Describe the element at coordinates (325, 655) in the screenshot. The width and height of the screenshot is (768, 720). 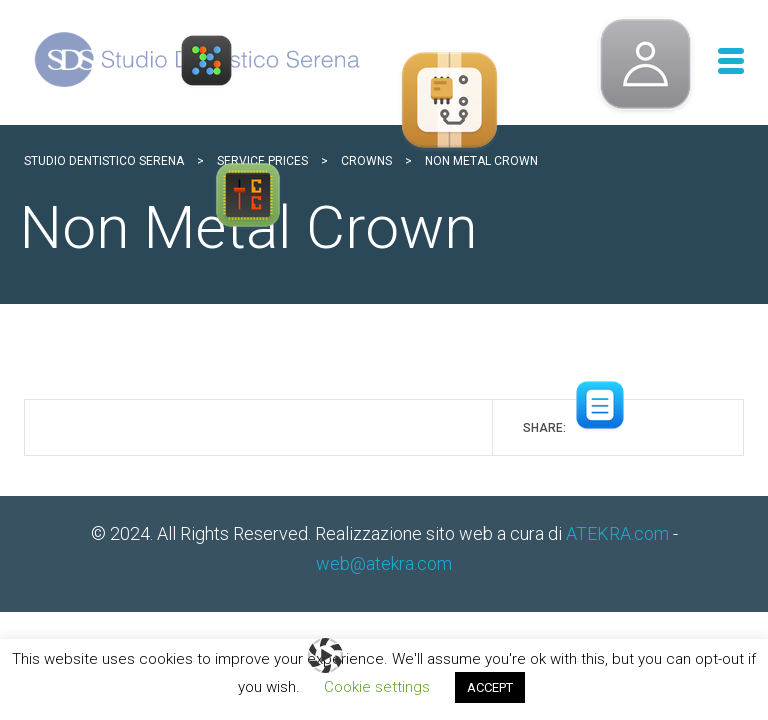
I see `open lollypop music player` at that location.